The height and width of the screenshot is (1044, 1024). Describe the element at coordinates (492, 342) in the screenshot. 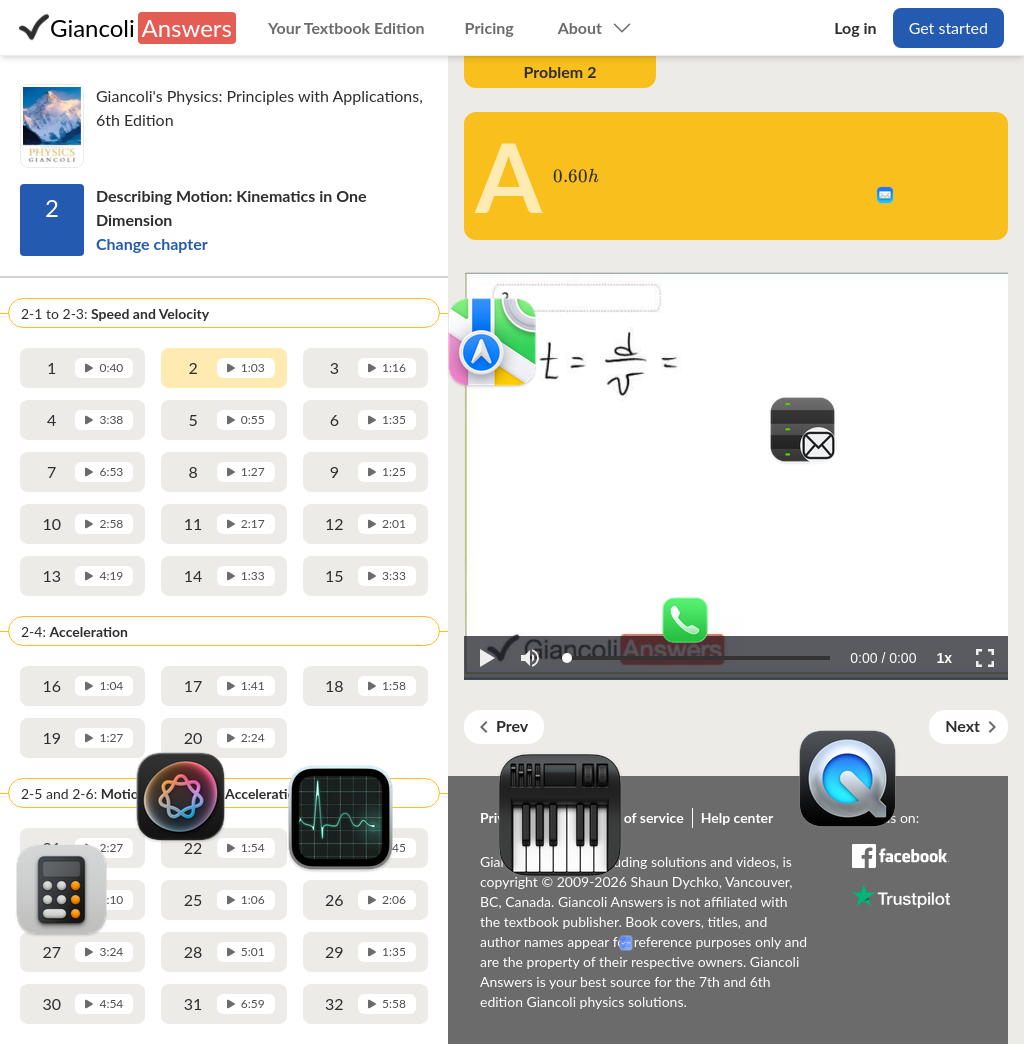

I see `open Apple Maps application` at that location.